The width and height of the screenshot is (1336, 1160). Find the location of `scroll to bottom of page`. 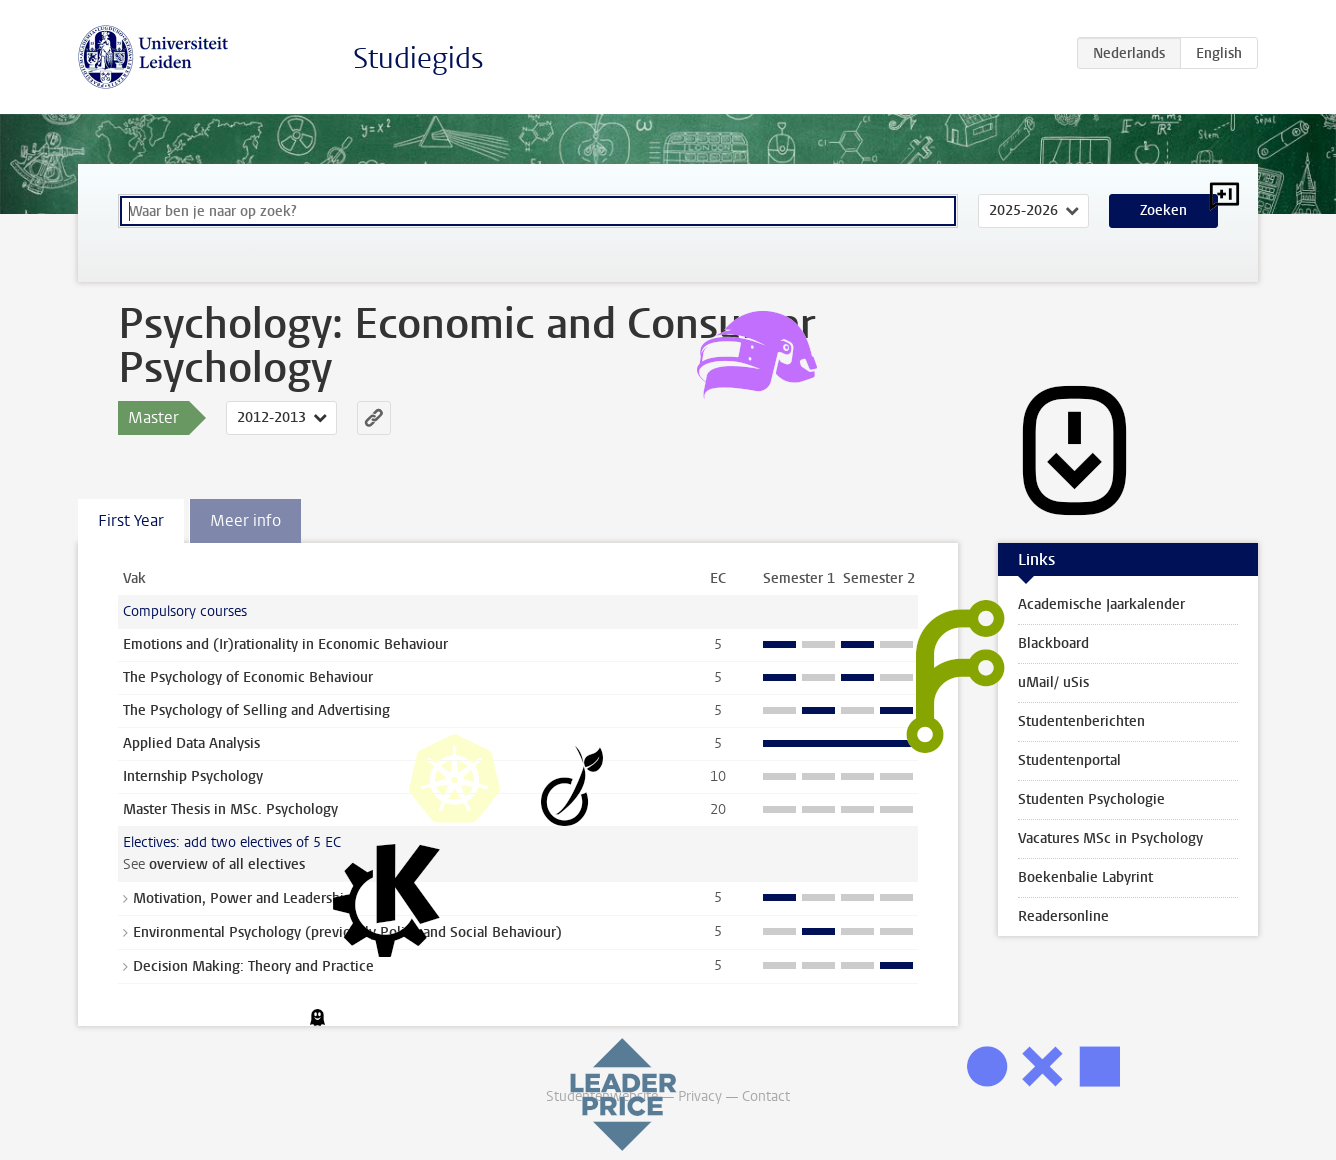

scroll to bottom of page is located at coordinates (1074, 450).